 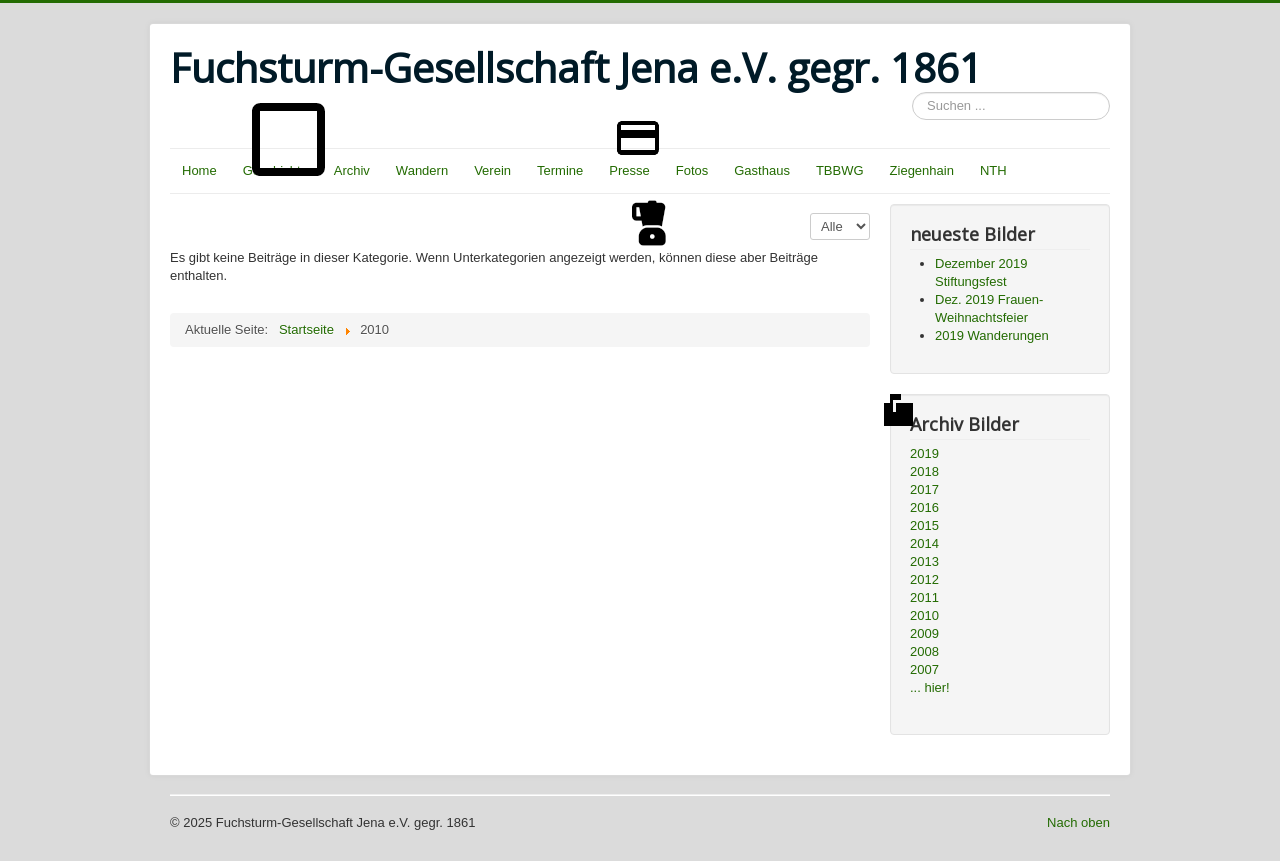 What do you see at coordinates (638, 138) in the screenshot?
I see `access payment methods` at bounding box center [638, 138].